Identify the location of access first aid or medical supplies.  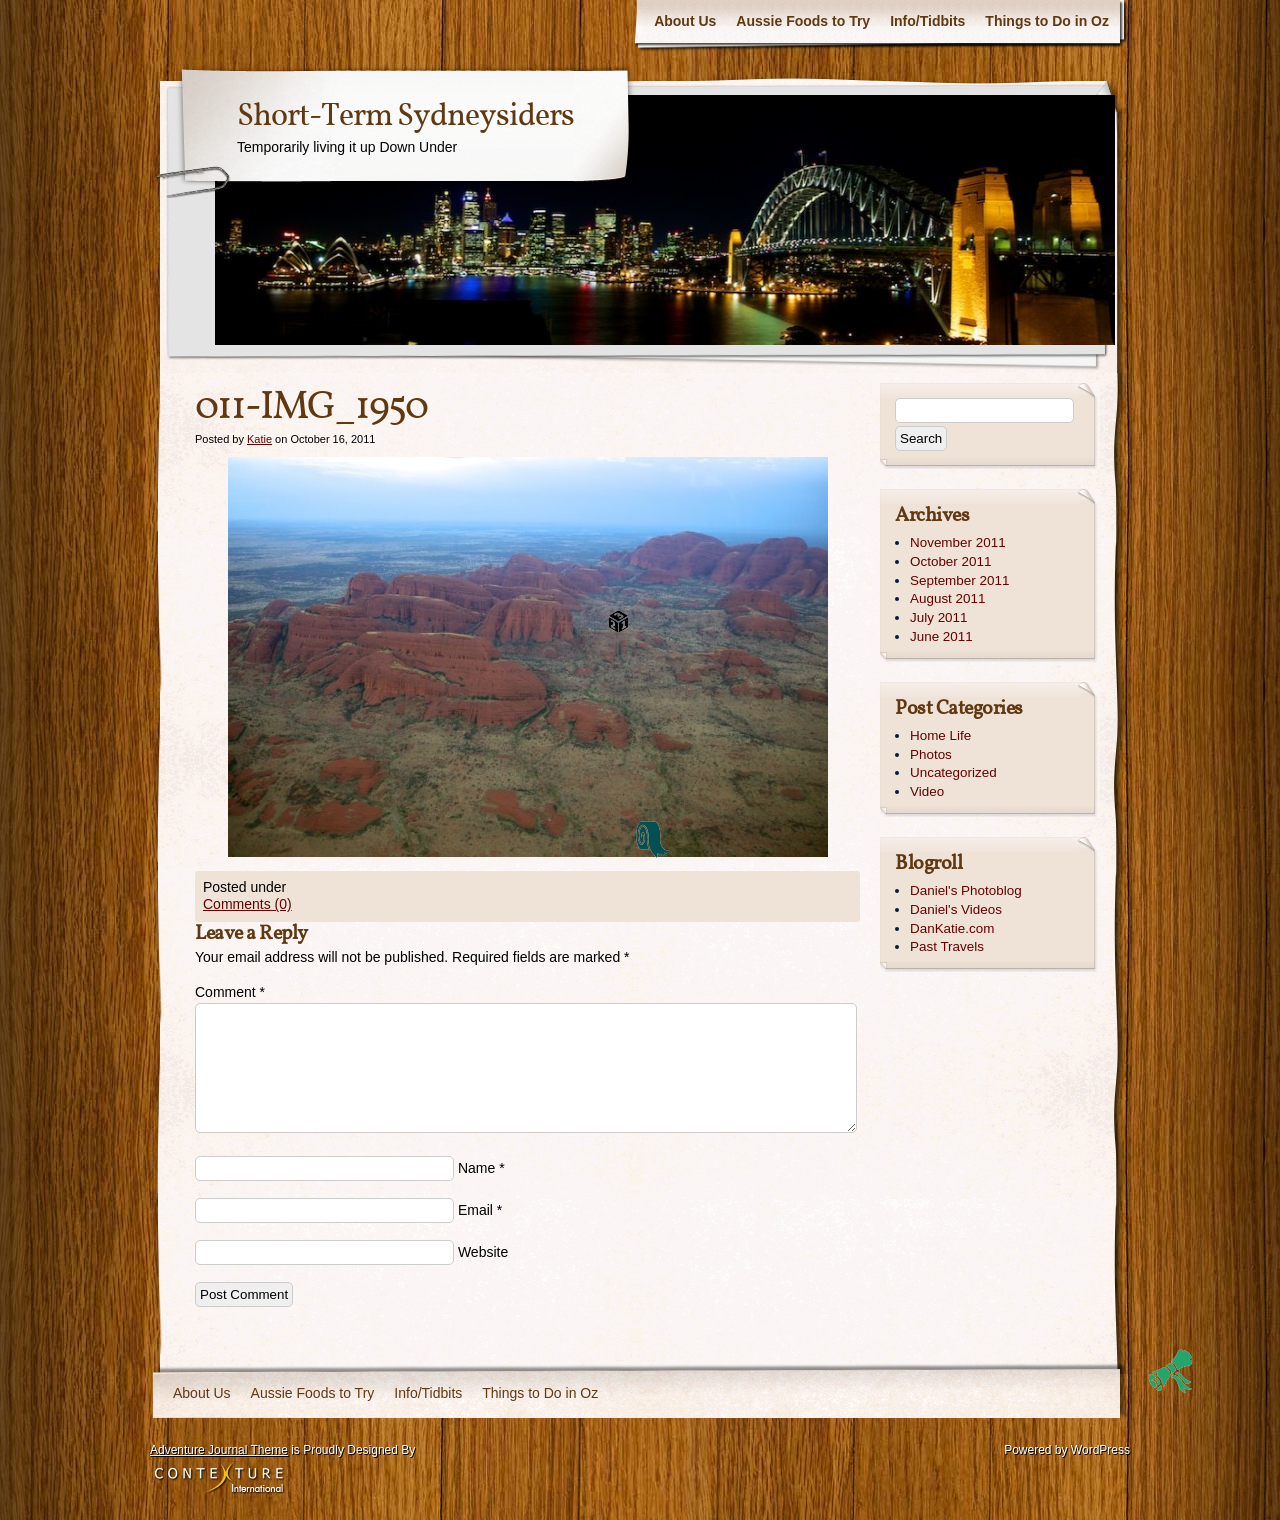
(651, 839).